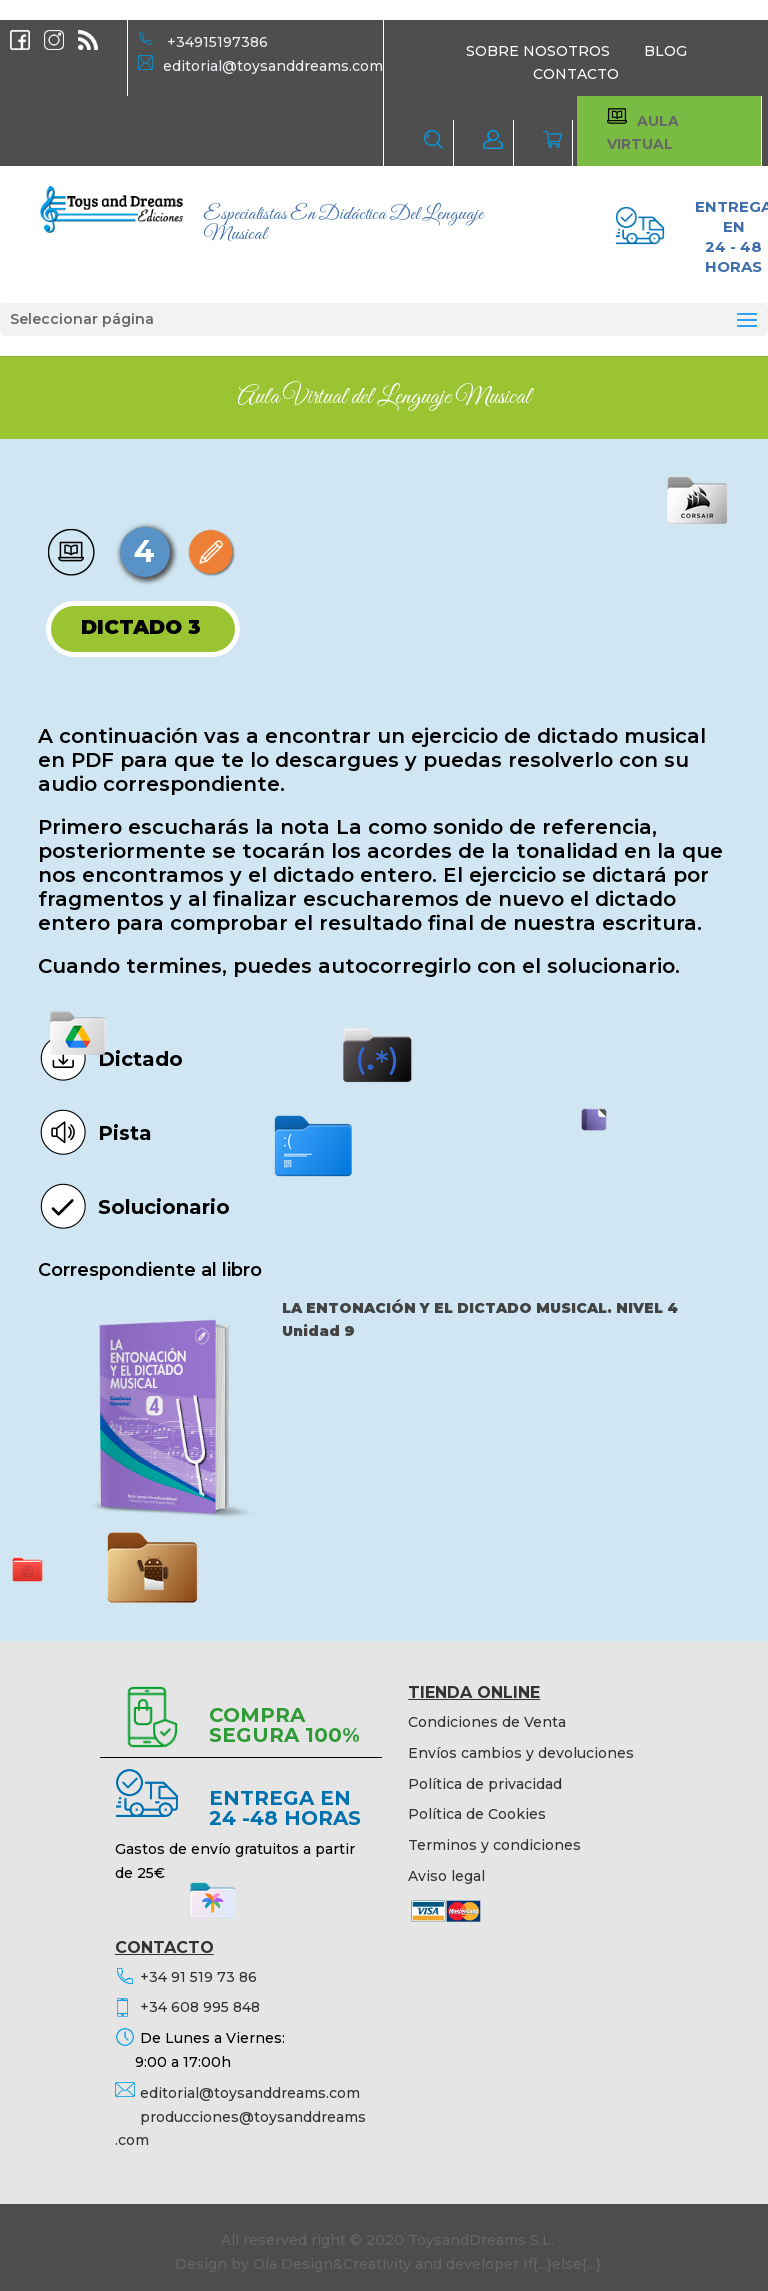 The width and height of the screenshot is (768, 2291). What do you see at coordinates (27, 1569) in the screenshot?
I see `folder containing html or web files` at bounding box center [27, 1569].